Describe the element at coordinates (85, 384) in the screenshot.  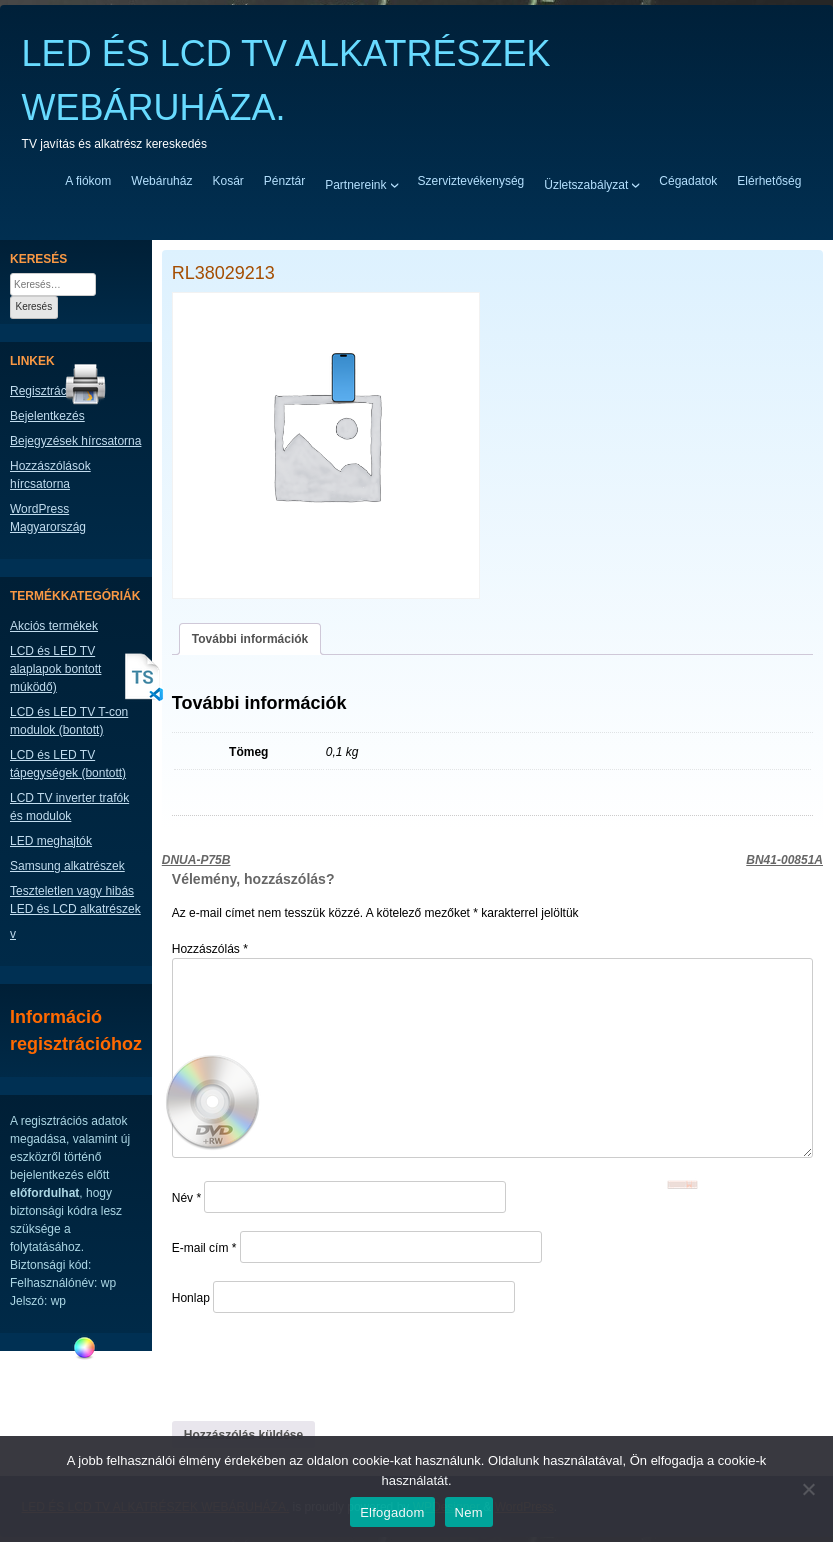
I see `access printer settings and preferences` at that location.